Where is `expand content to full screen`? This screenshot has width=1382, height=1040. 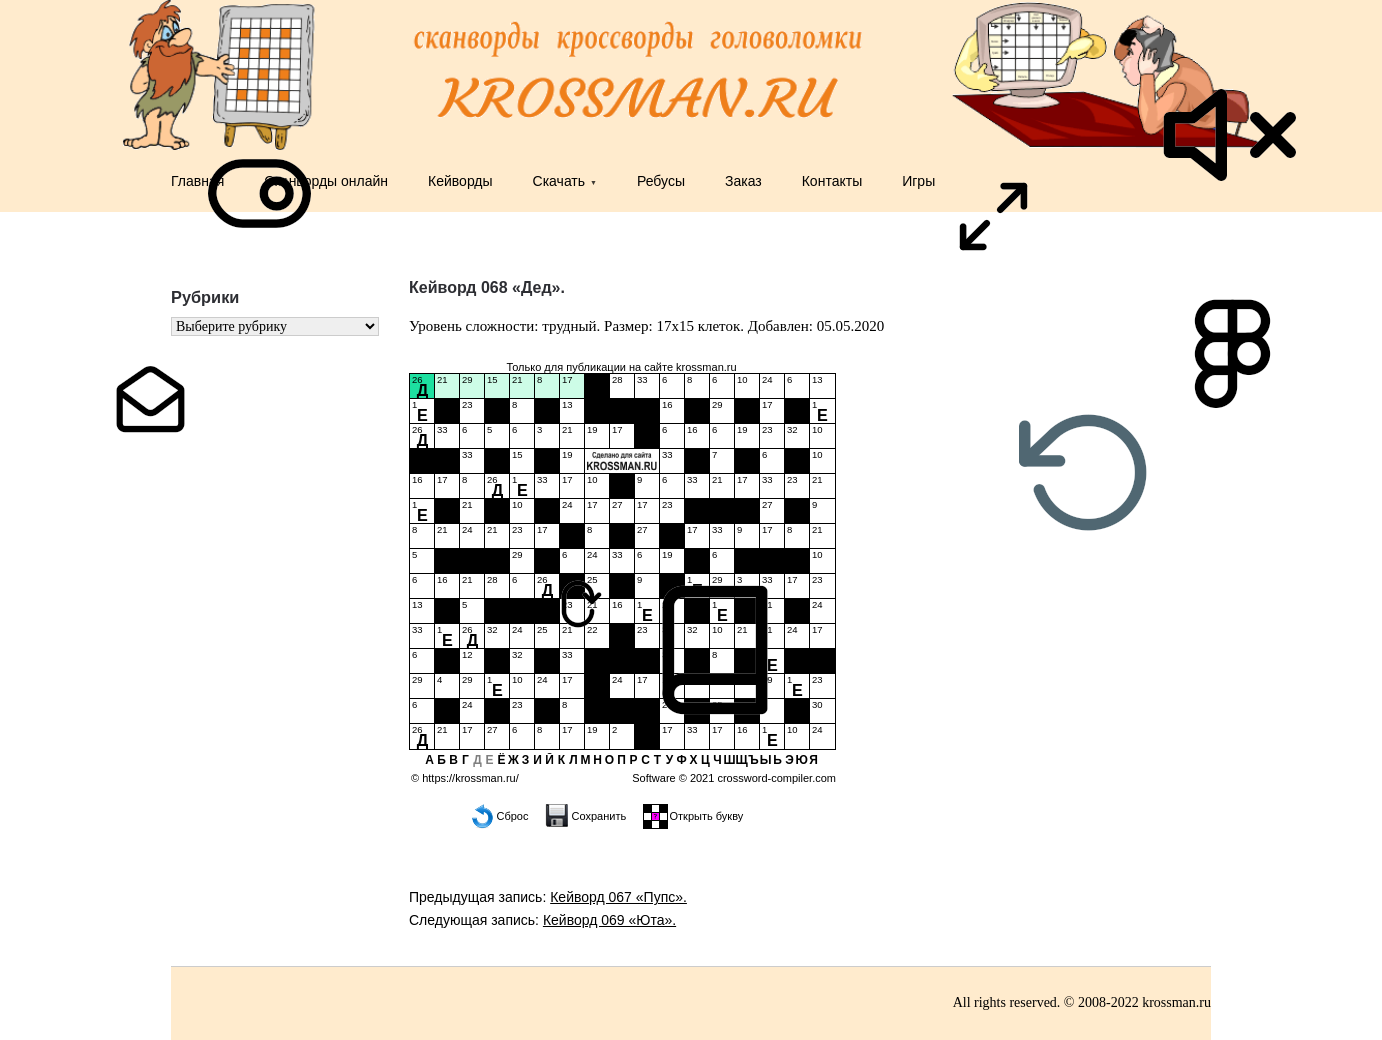
expand content to full screen is located at coordinates (993, 216).